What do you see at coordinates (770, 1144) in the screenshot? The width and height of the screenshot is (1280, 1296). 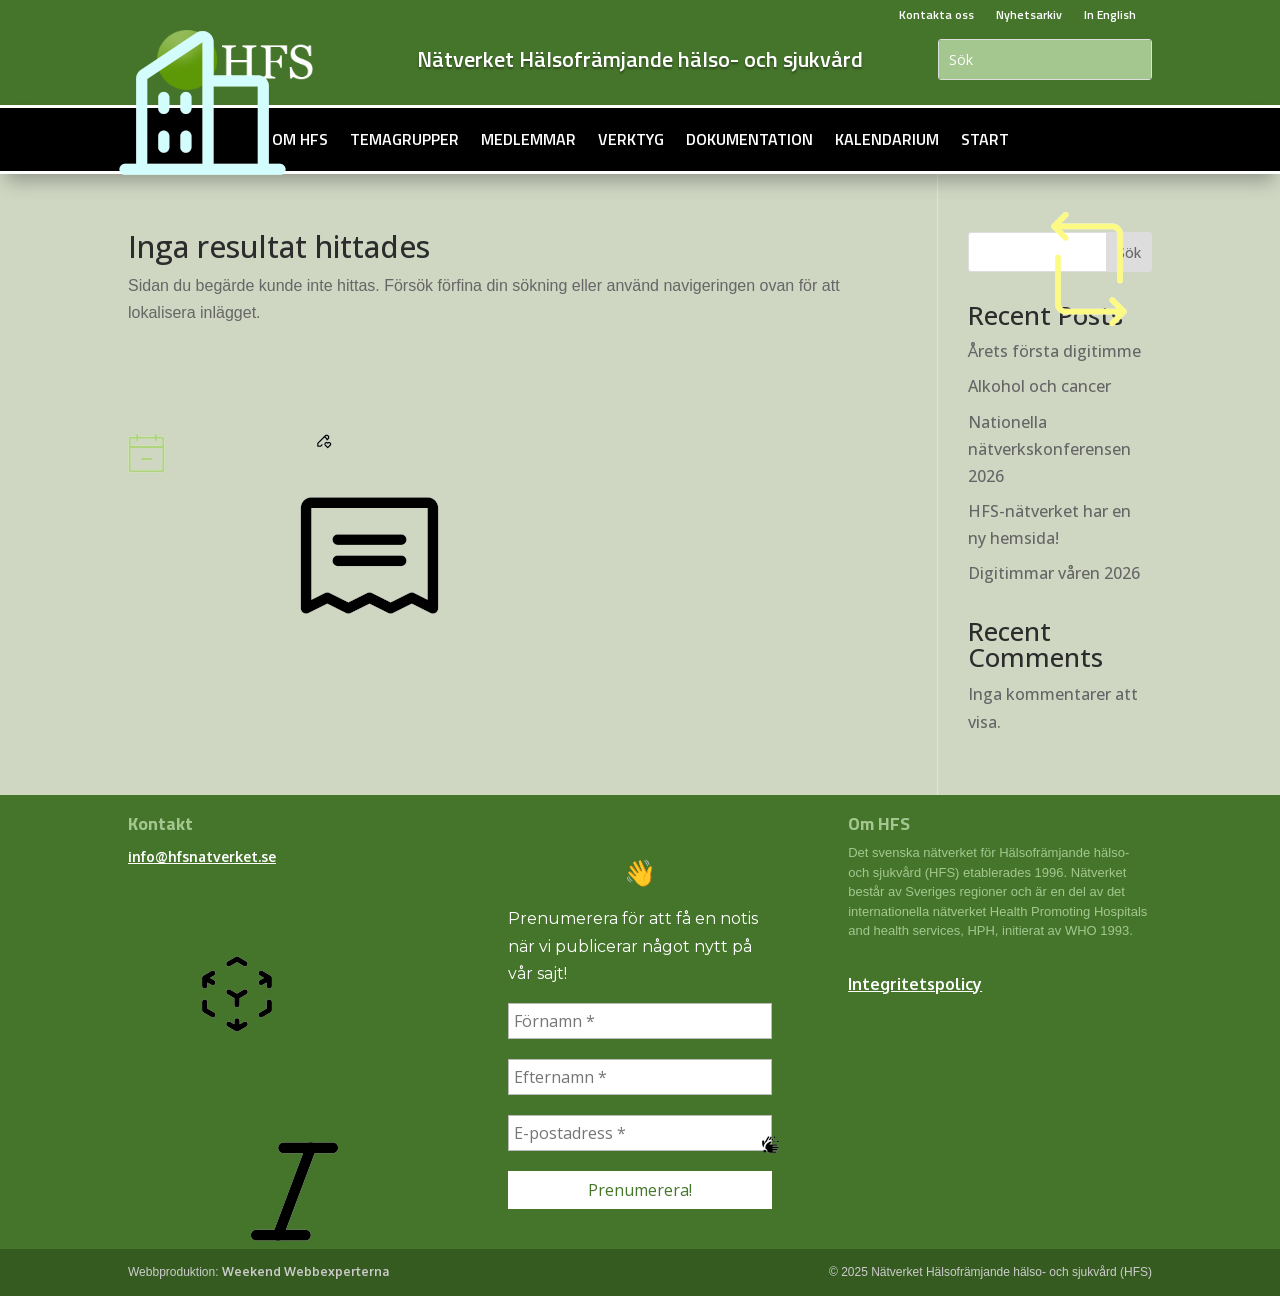 I see `wash your hands reminder` at bounding box center [770, 1144].